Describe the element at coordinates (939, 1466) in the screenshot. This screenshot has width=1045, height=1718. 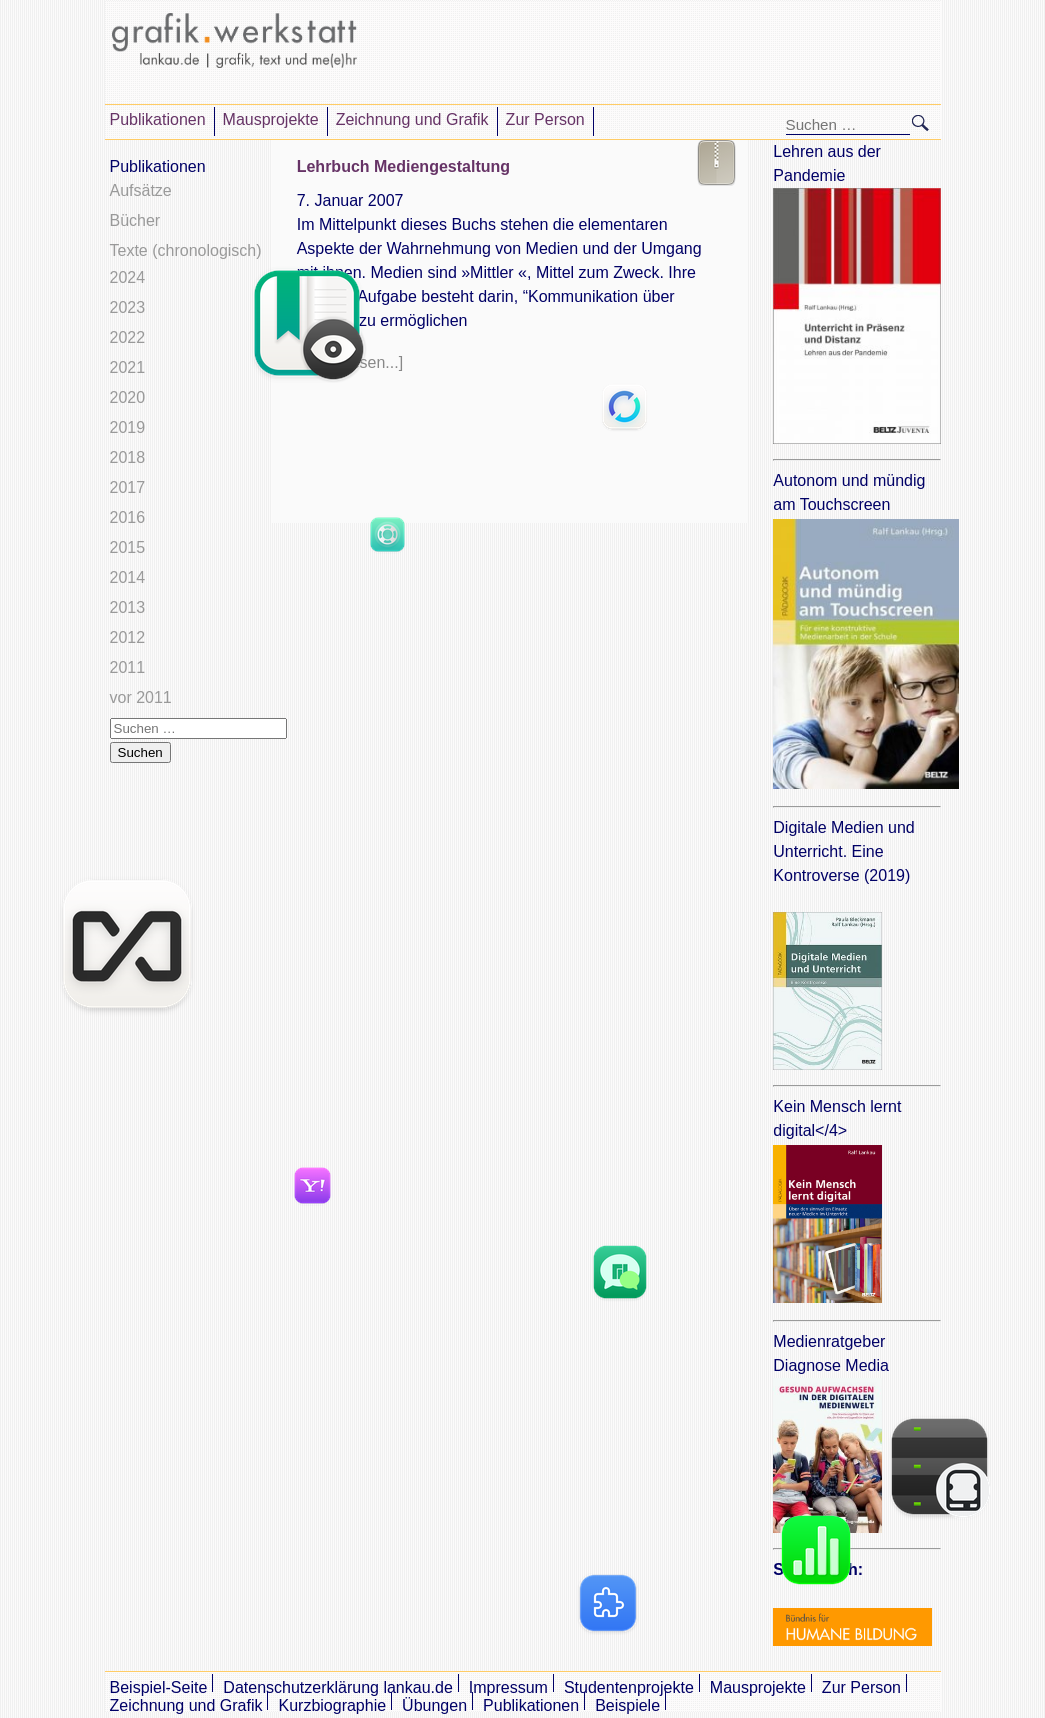
I see `configure iscsi storage server settings` at that location.